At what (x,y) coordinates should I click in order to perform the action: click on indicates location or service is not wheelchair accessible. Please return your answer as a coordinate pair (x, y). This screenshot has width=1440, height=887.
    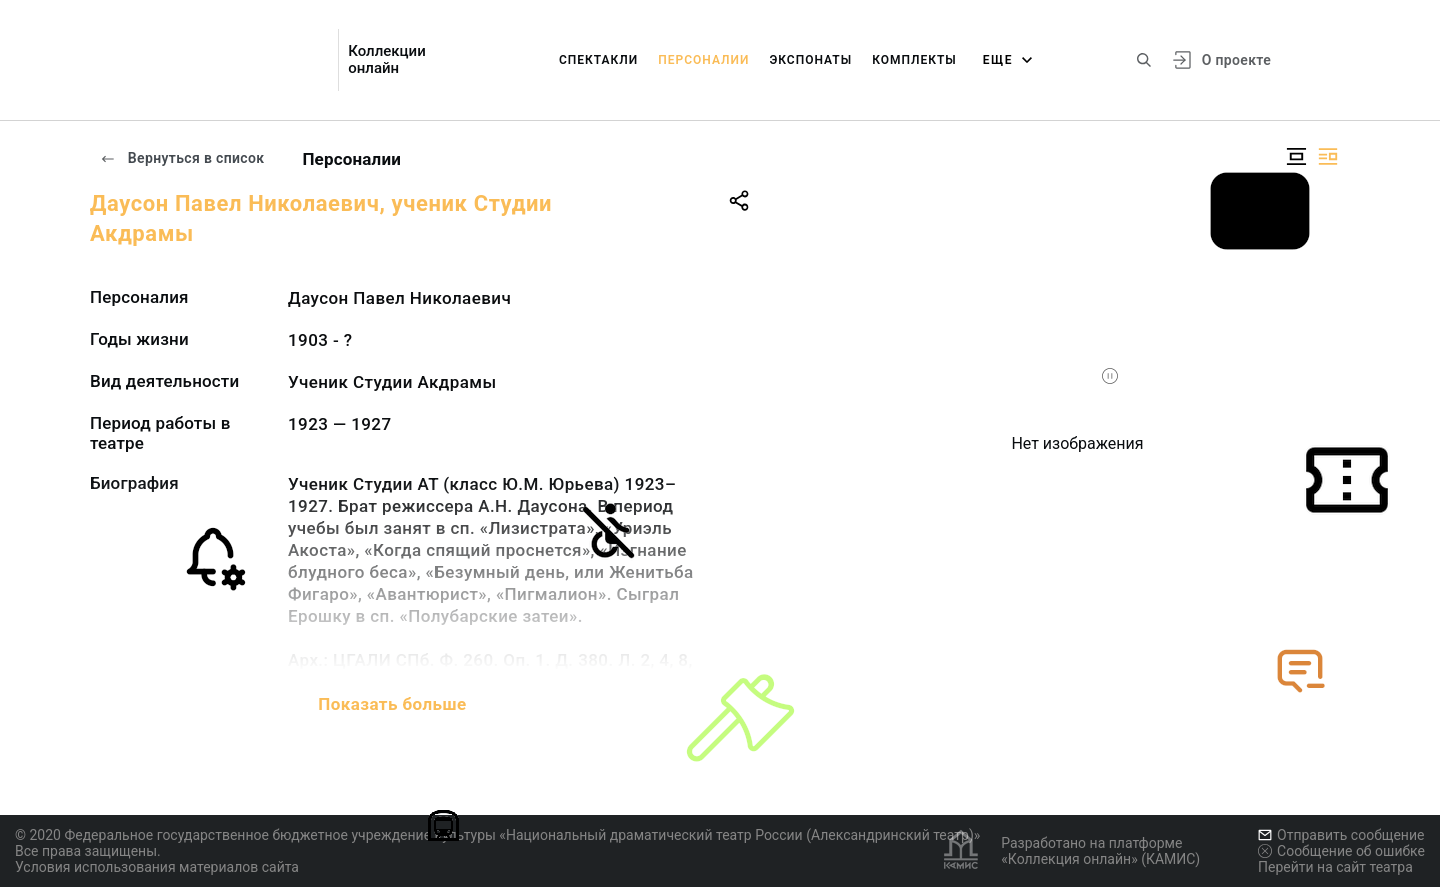
    Looking at the image, I should click on (610, 530).